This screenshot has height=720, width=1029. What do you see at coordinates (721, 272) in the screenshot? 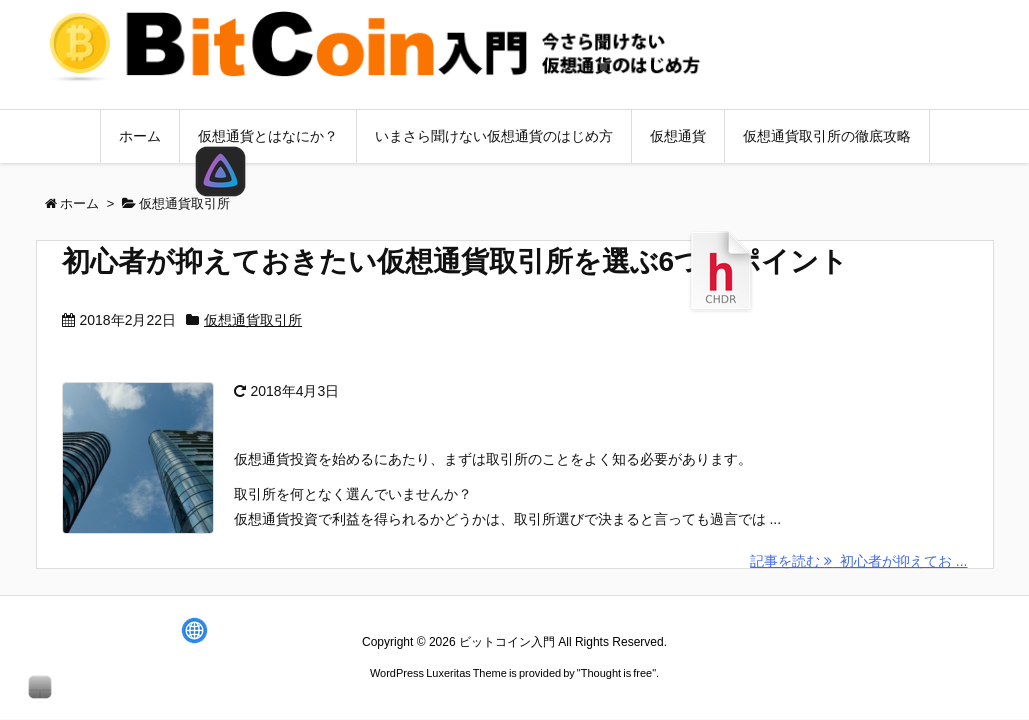
I see `a C/C++ header file (.h)` at bounding box center [721, 272].